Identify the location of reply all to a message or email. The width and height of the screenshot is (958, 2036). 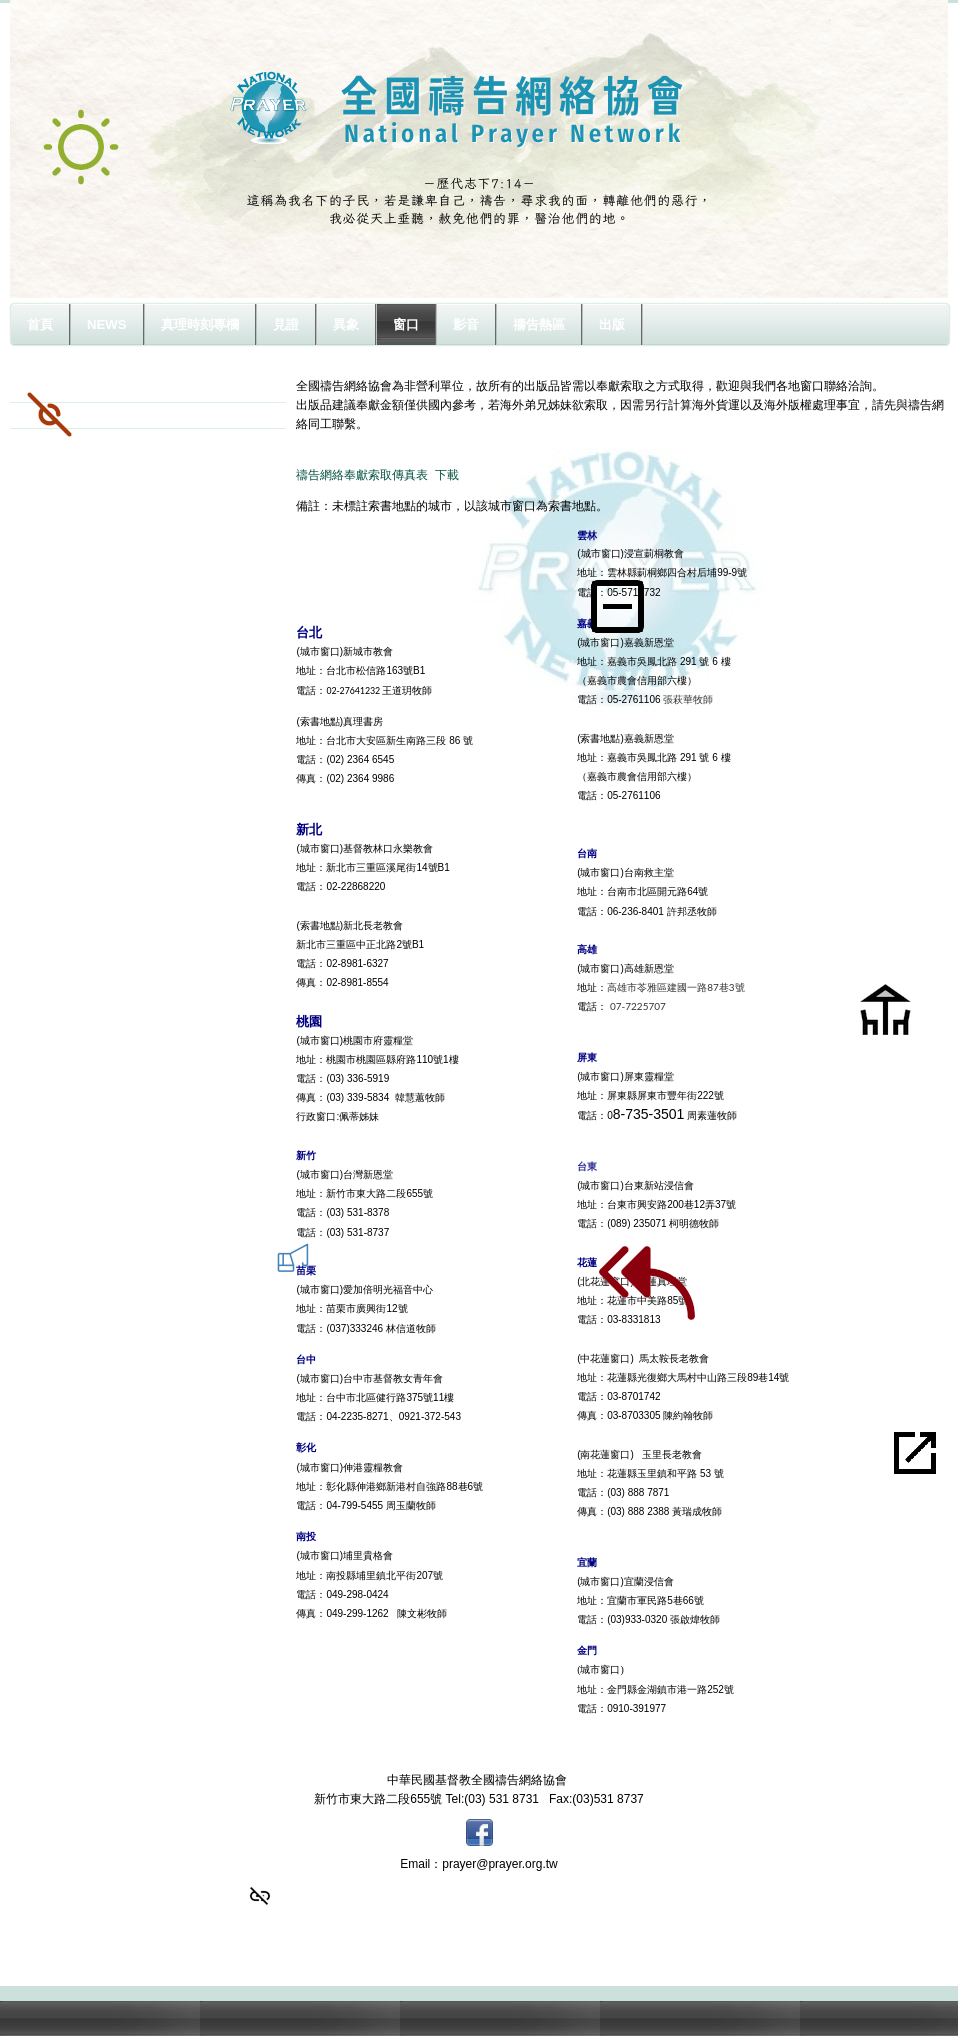
(647, 1283).